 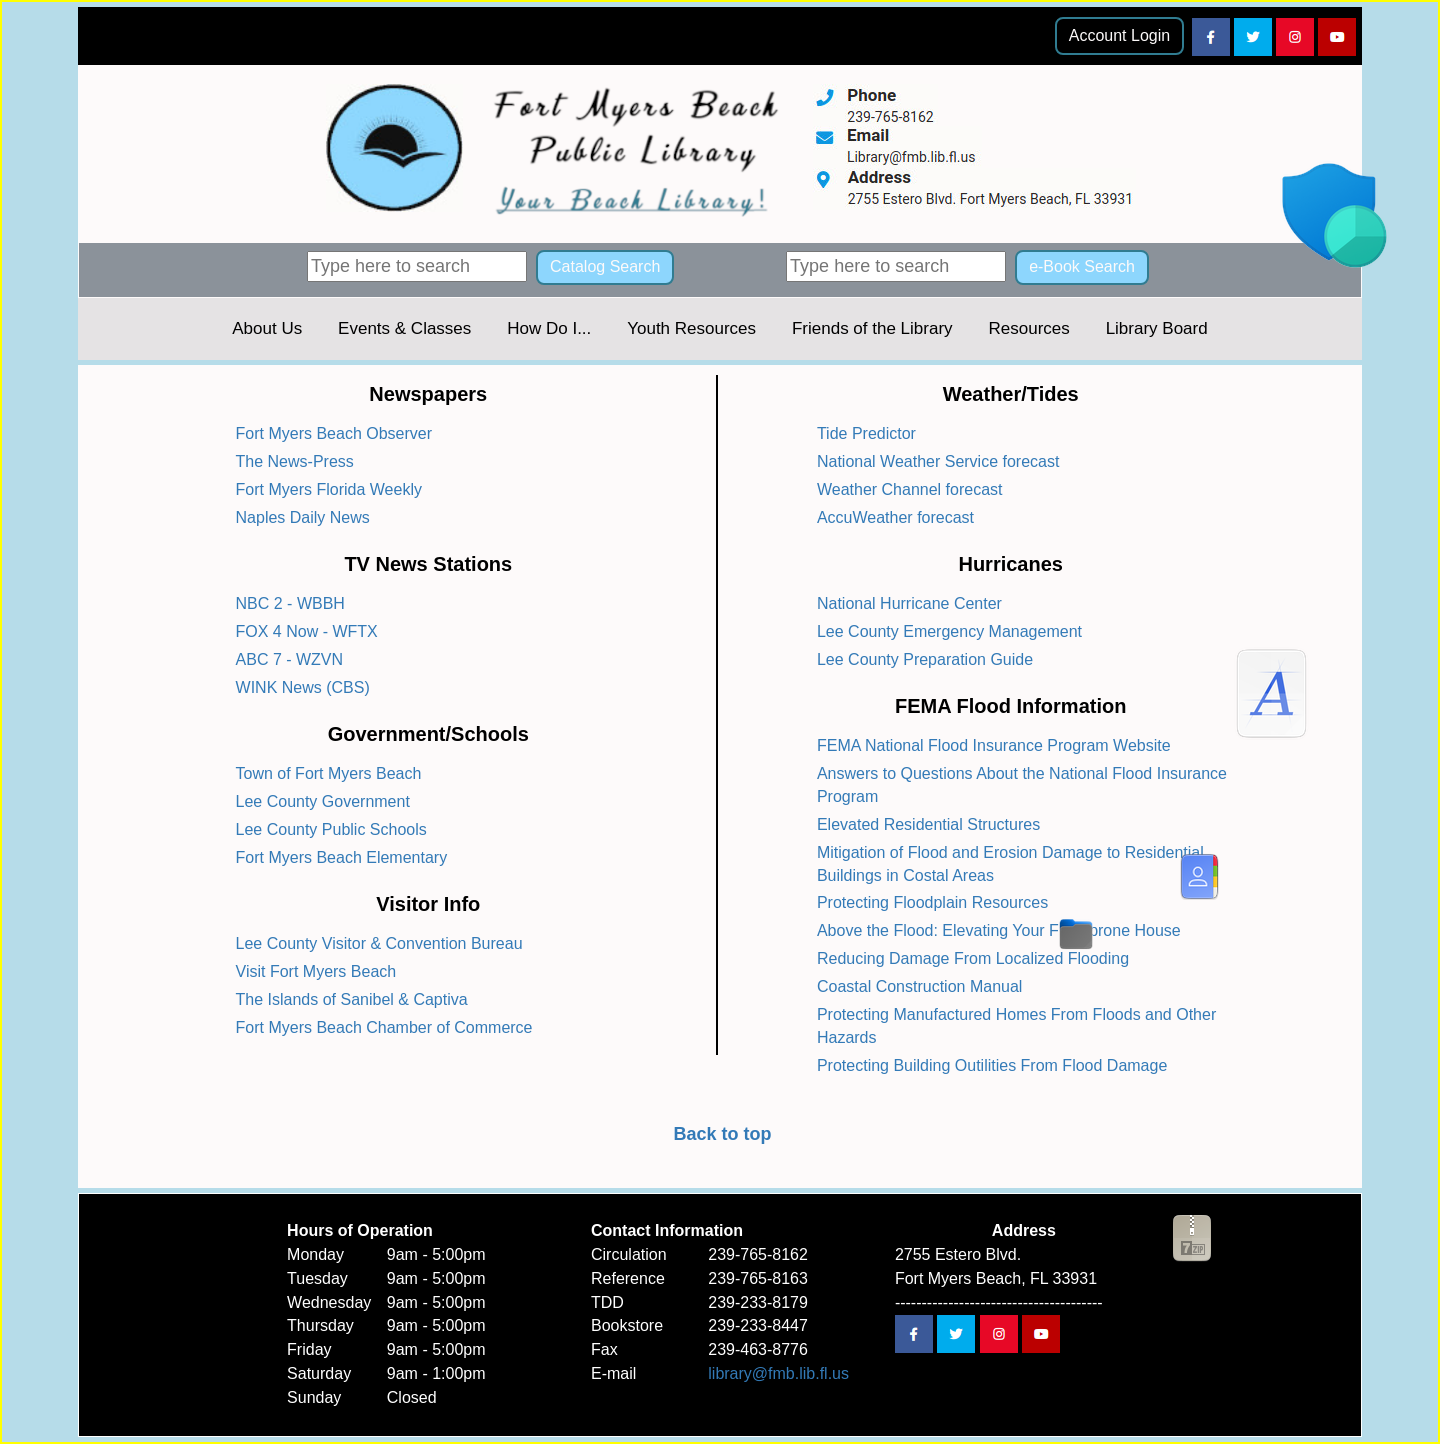 I want to click on open address book application, so click(x=1199, y=876).